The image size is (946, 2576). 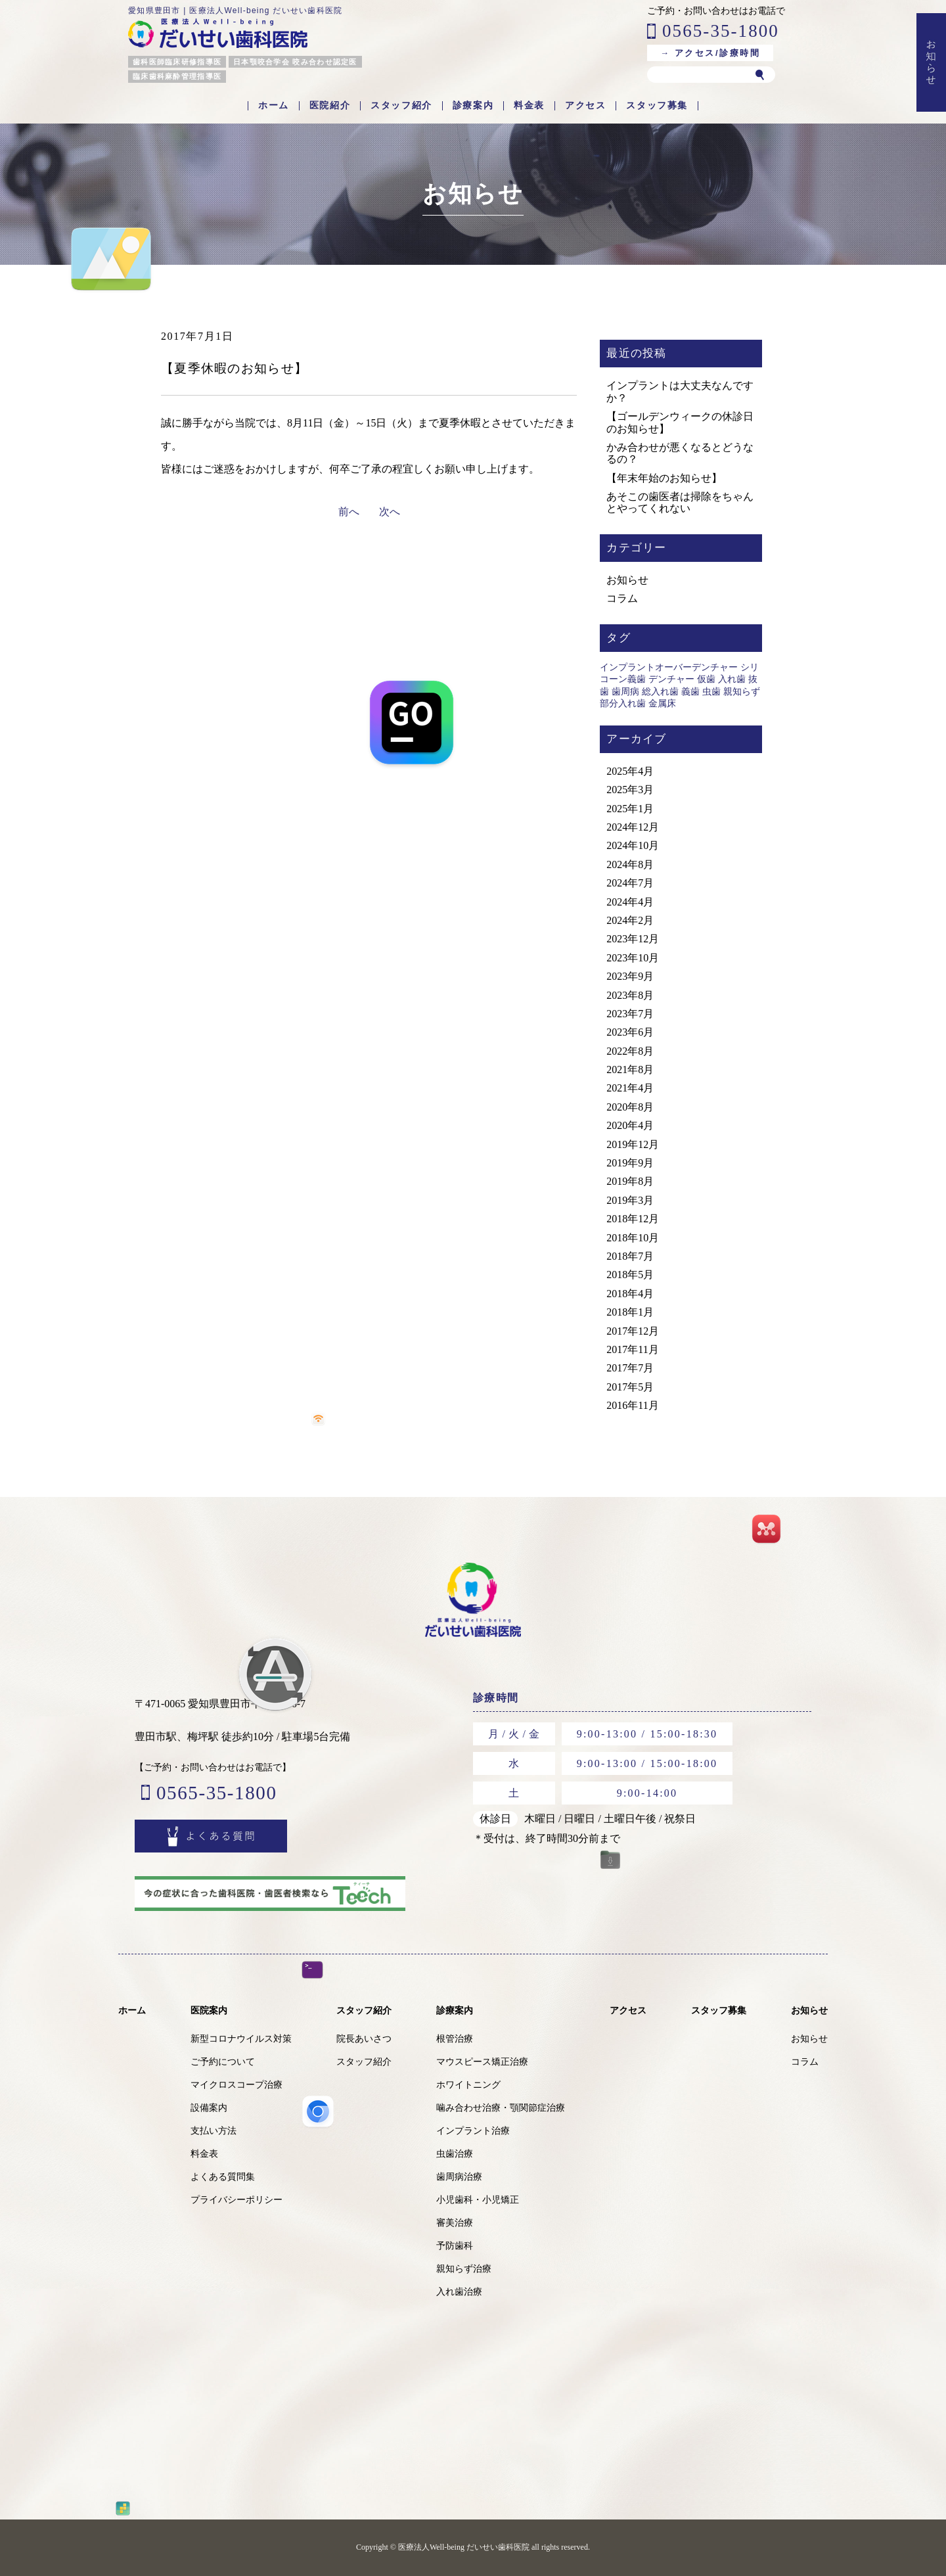 What do you see at coordinates (123, 2508) in the screenshot?
I see `launch quadrapassel tetris-style puzzle game` at bounding box center [123, 2508].